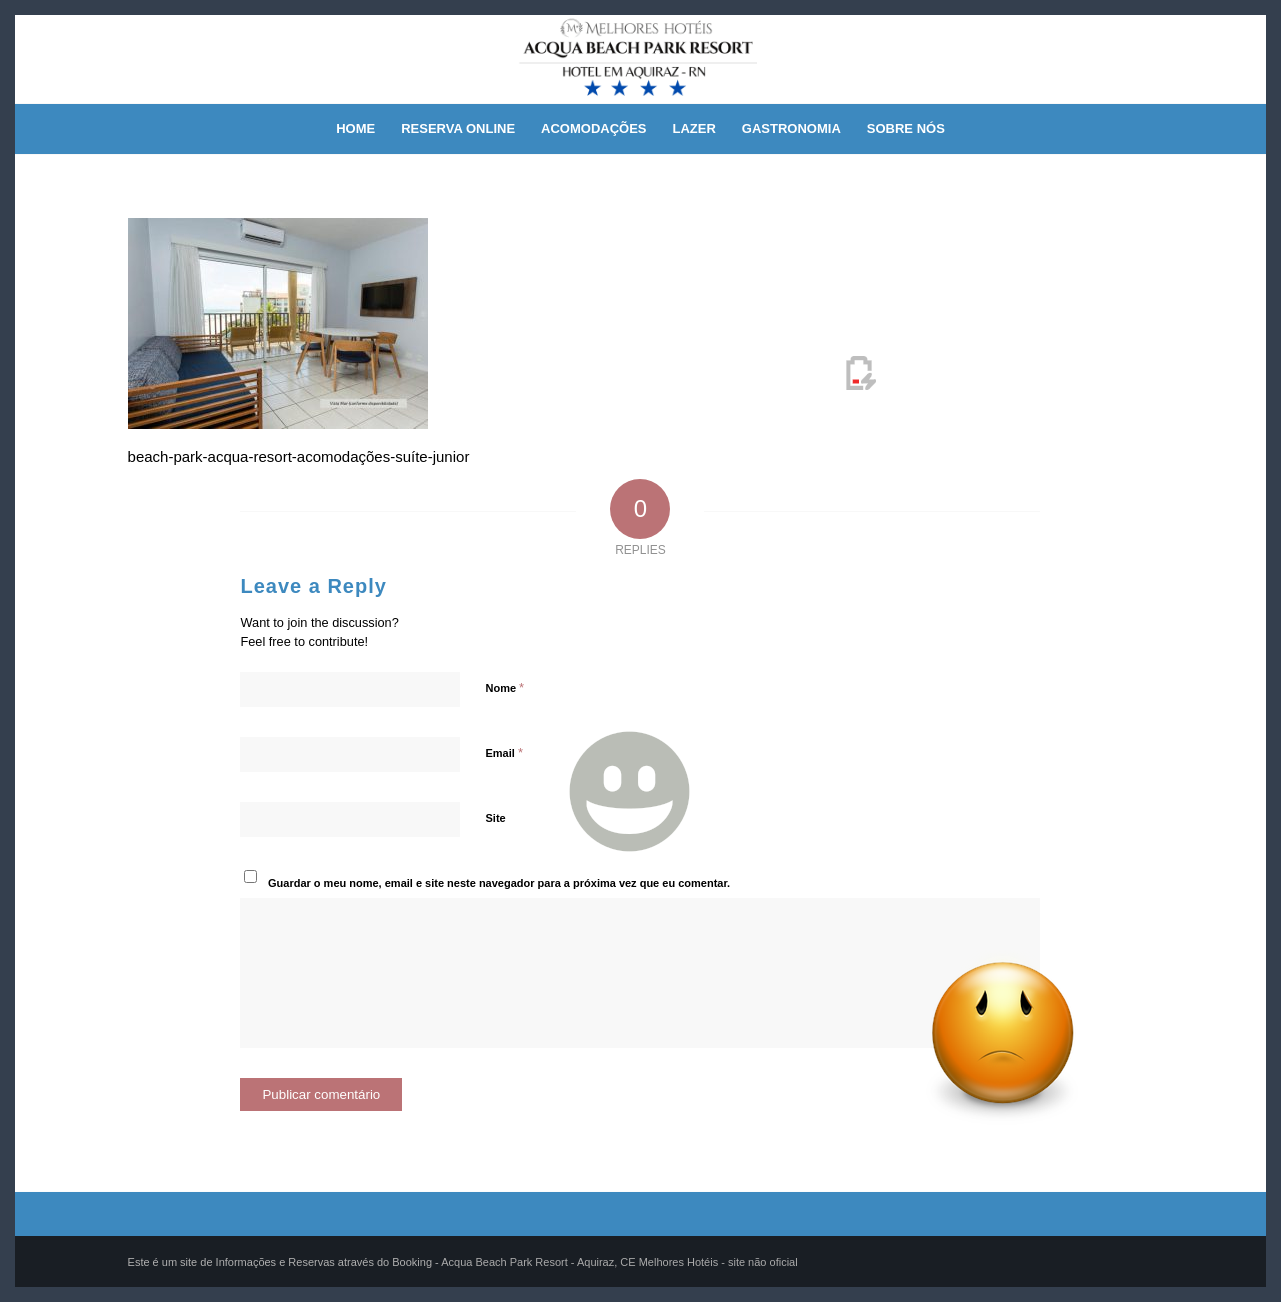 This screenshot has height=1302, width=1281. What do you see at coordinates (629, 791) in the screenshot?
I see `react with a happy emoji` at bounding box center [629, 791].